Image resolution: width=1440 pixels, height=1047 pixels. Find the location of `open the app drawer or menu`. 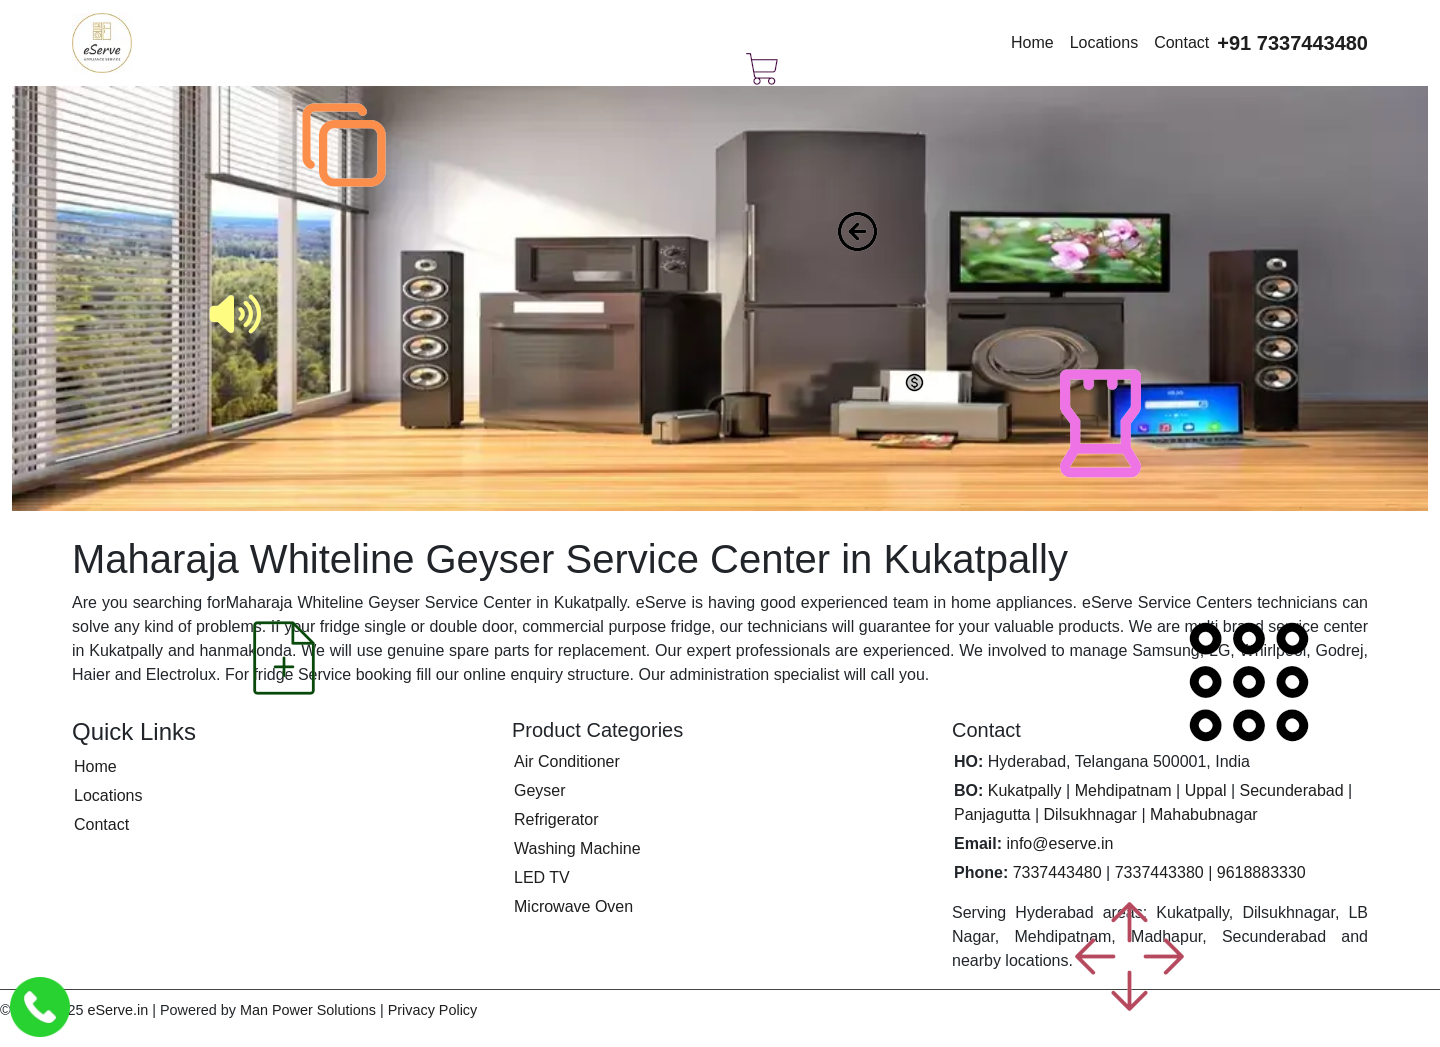

open the app drawer or menu is located at coordinates (1249, 682).